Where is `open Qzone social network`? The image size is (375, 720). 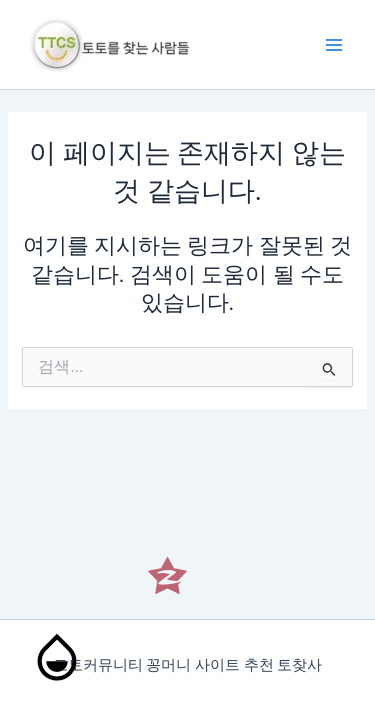 open Qzone social network is located at coordinates (167, 575).